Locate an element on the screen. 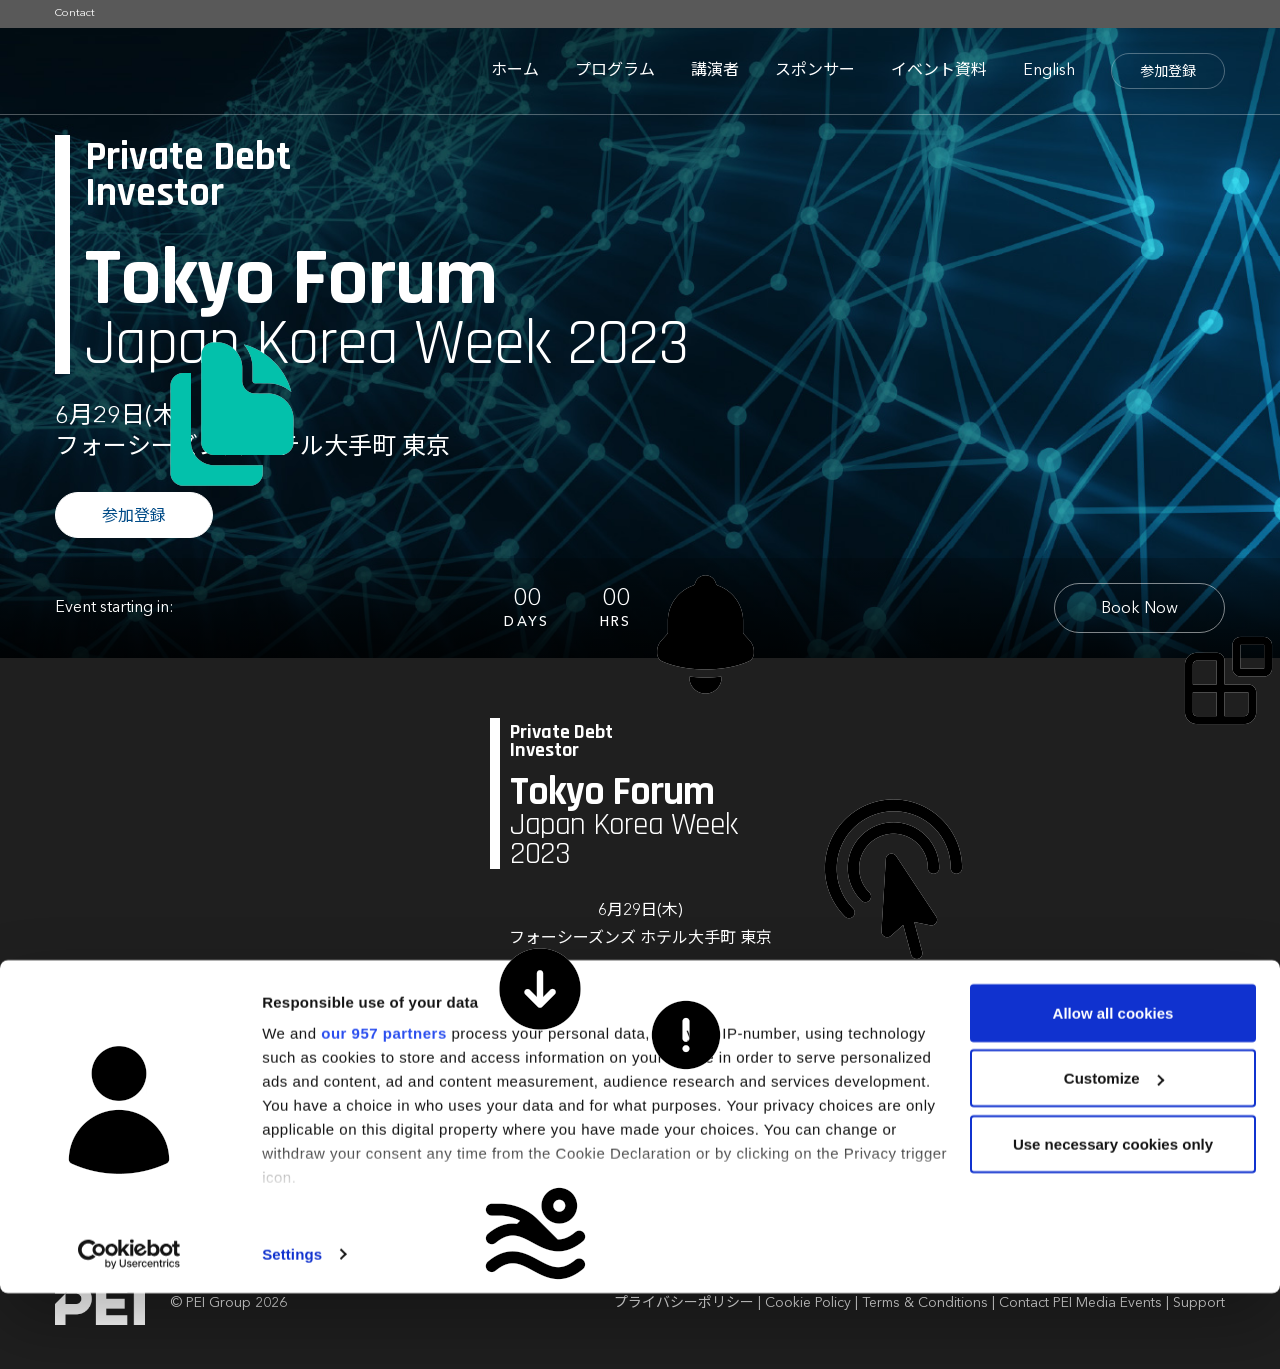 Image resolution: width=1280 pixels, height=1369 pixels. access swimming pool or aquatic facilities is located at coordinates (535, 1233).